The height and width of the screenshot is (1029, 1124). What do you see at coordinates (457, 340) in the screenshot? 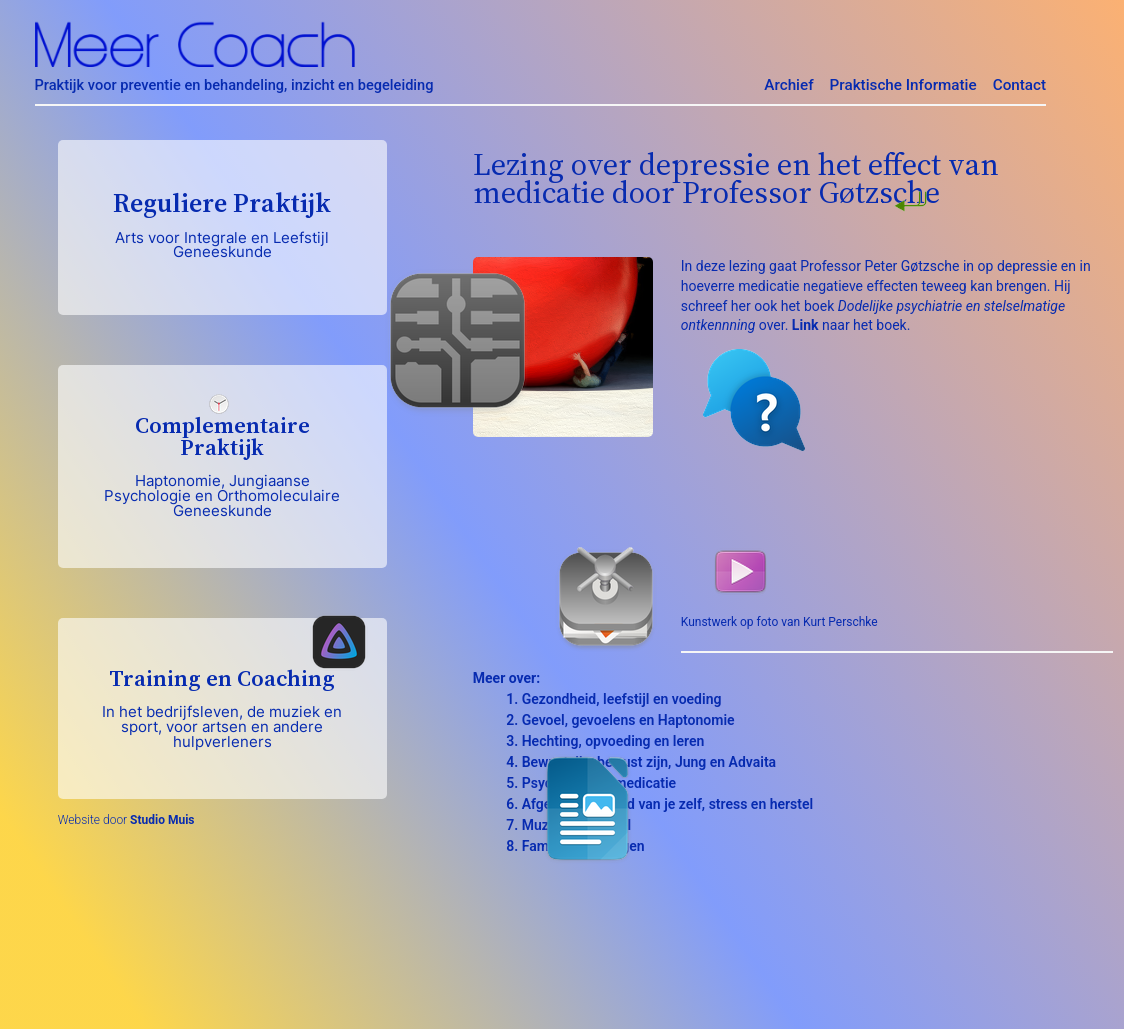
I see `open gerbview application for viewing gerber files` at bounding box center [457, 340].